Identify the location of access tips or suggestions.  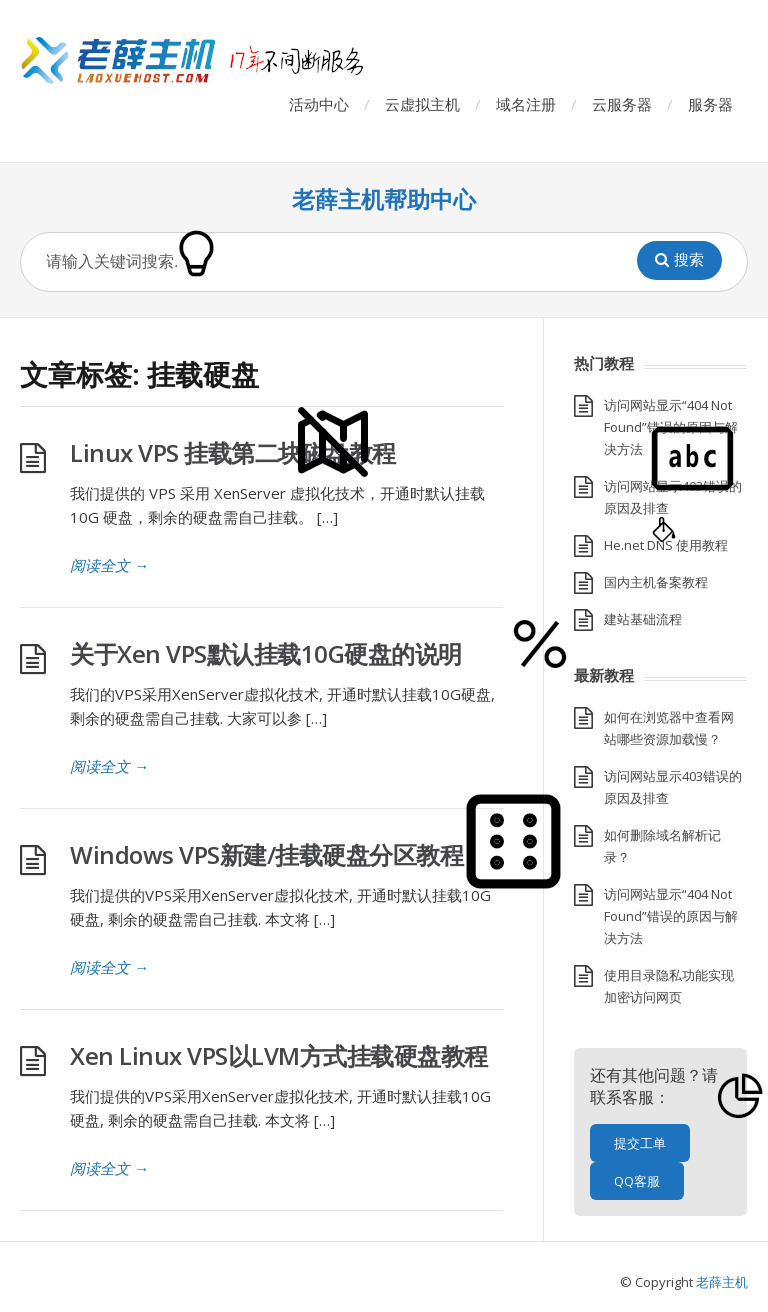
(196, 253).